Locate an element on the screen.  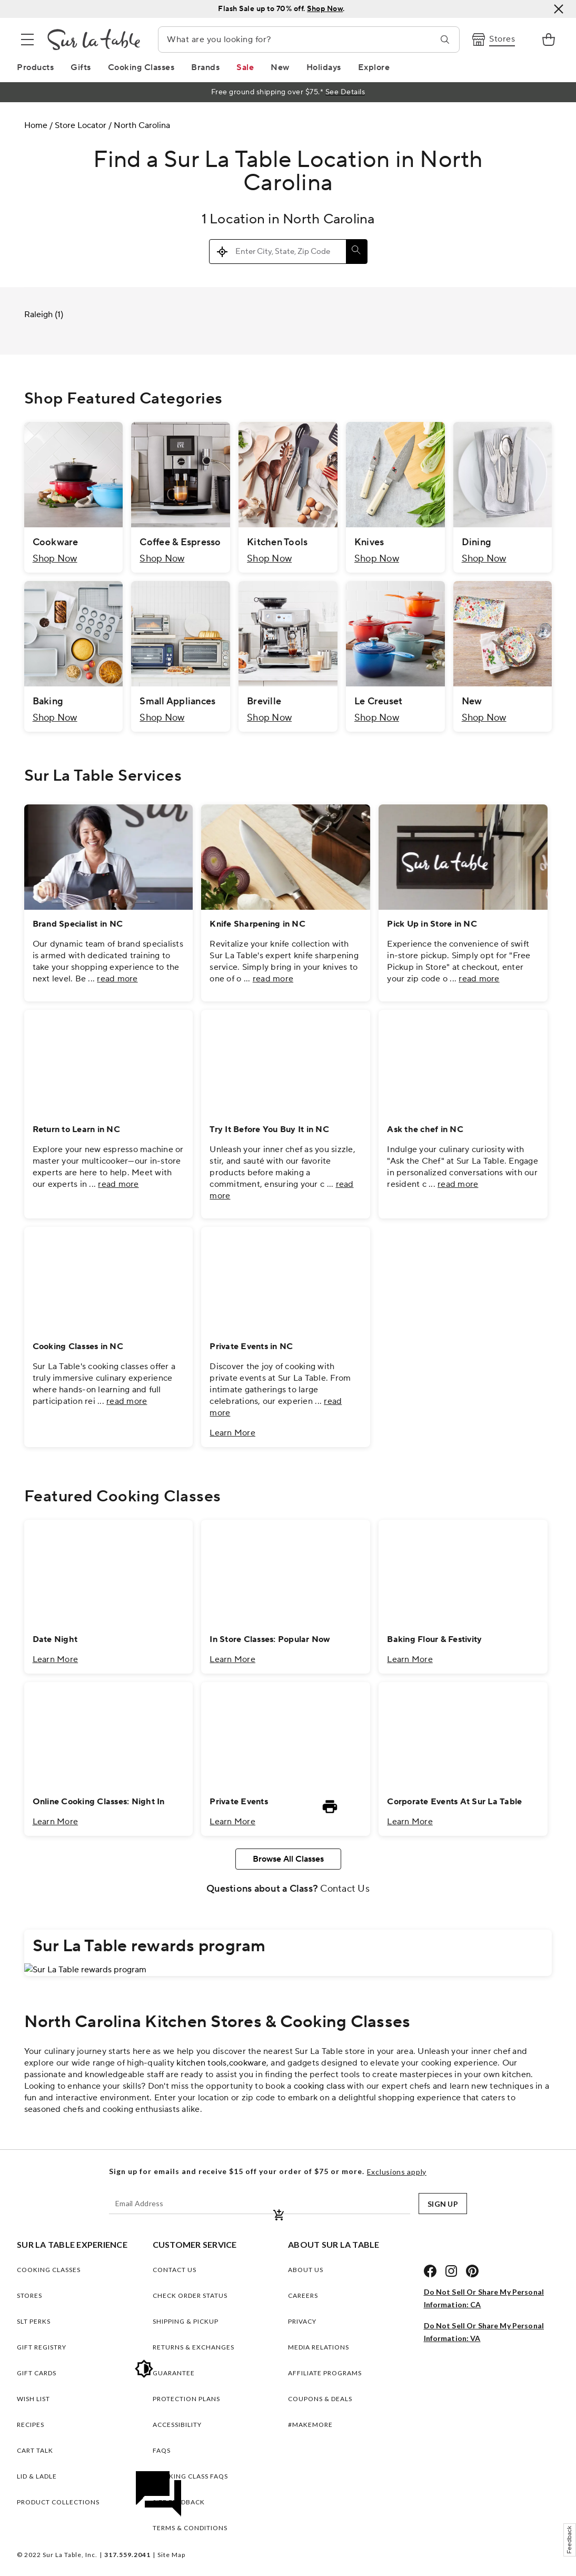
print this document is located at coordinates (330, 1806).